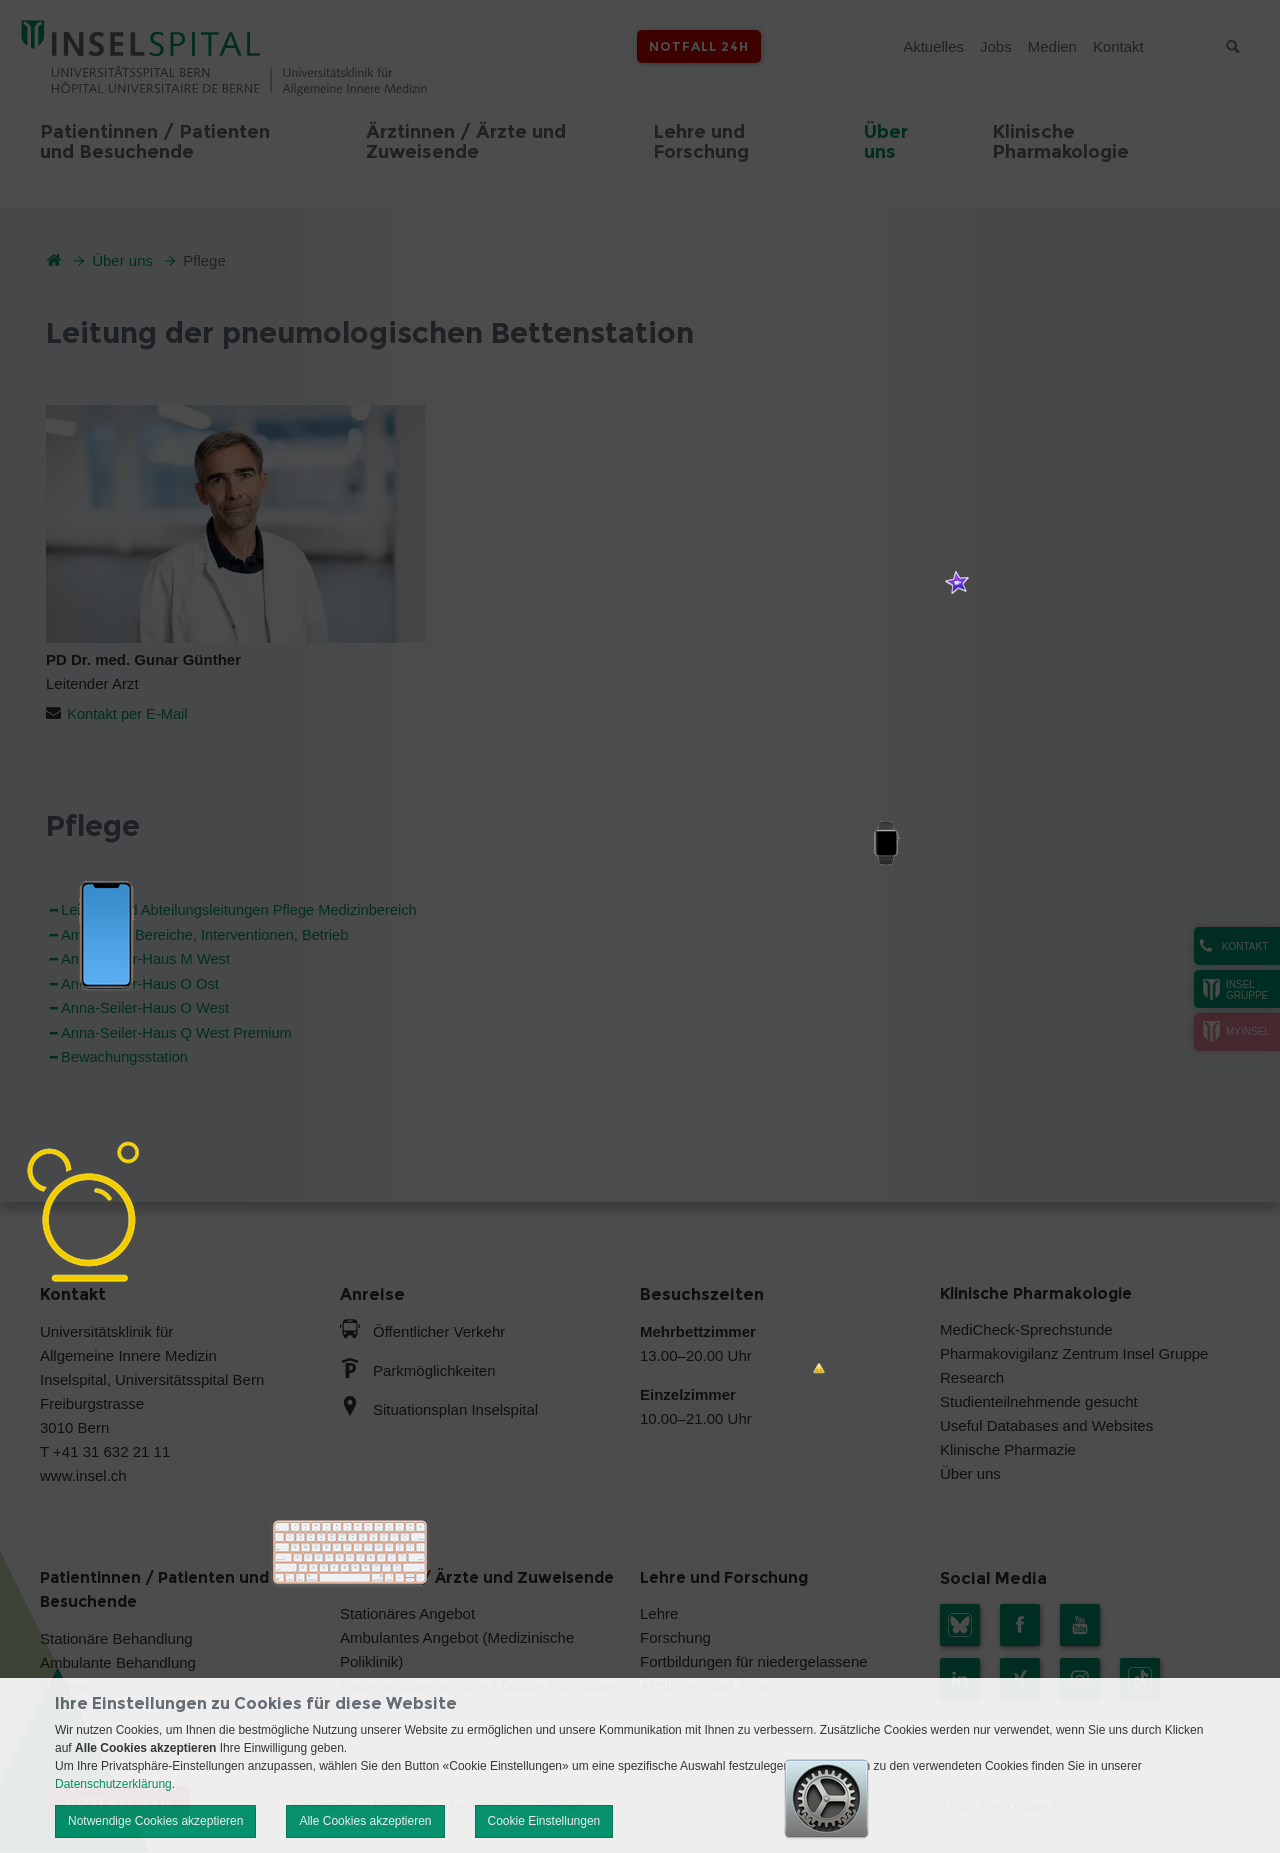  I want to click on iPhone 11 Pro device icon, so click(106, 936).